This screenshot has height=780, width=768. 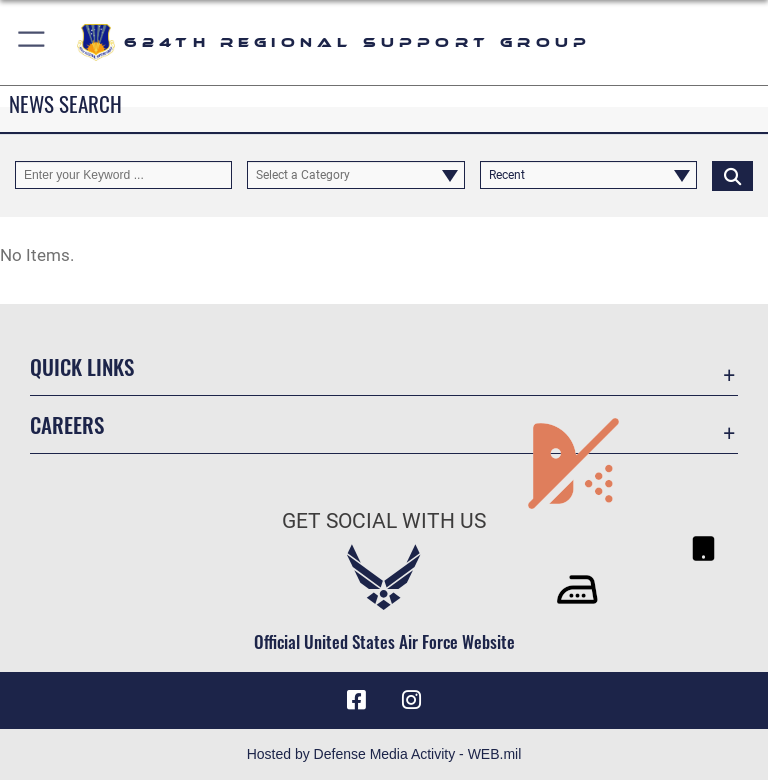 What do you see at coordinates (703, 548) in the screenshot?
I see `tablet device with home button` at bounding box center [703, 548].